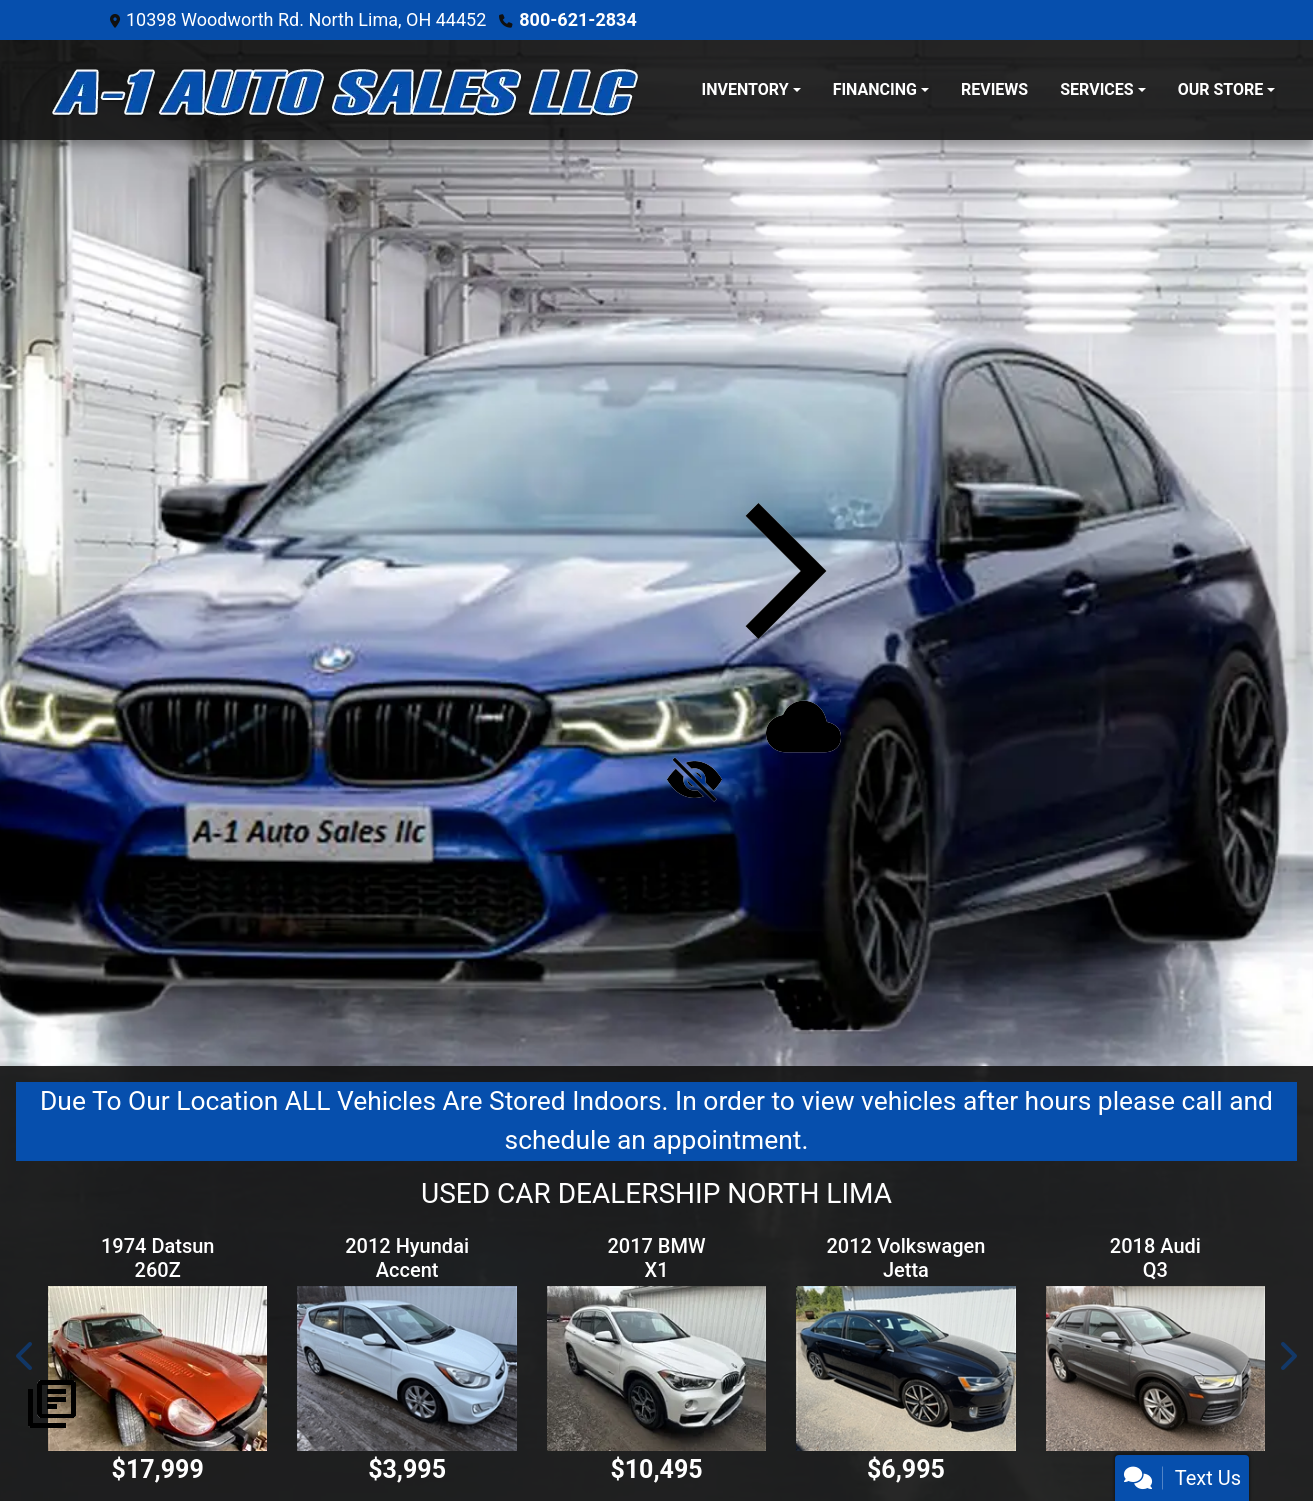  I want to click on access your document library, so click(52, 1404).